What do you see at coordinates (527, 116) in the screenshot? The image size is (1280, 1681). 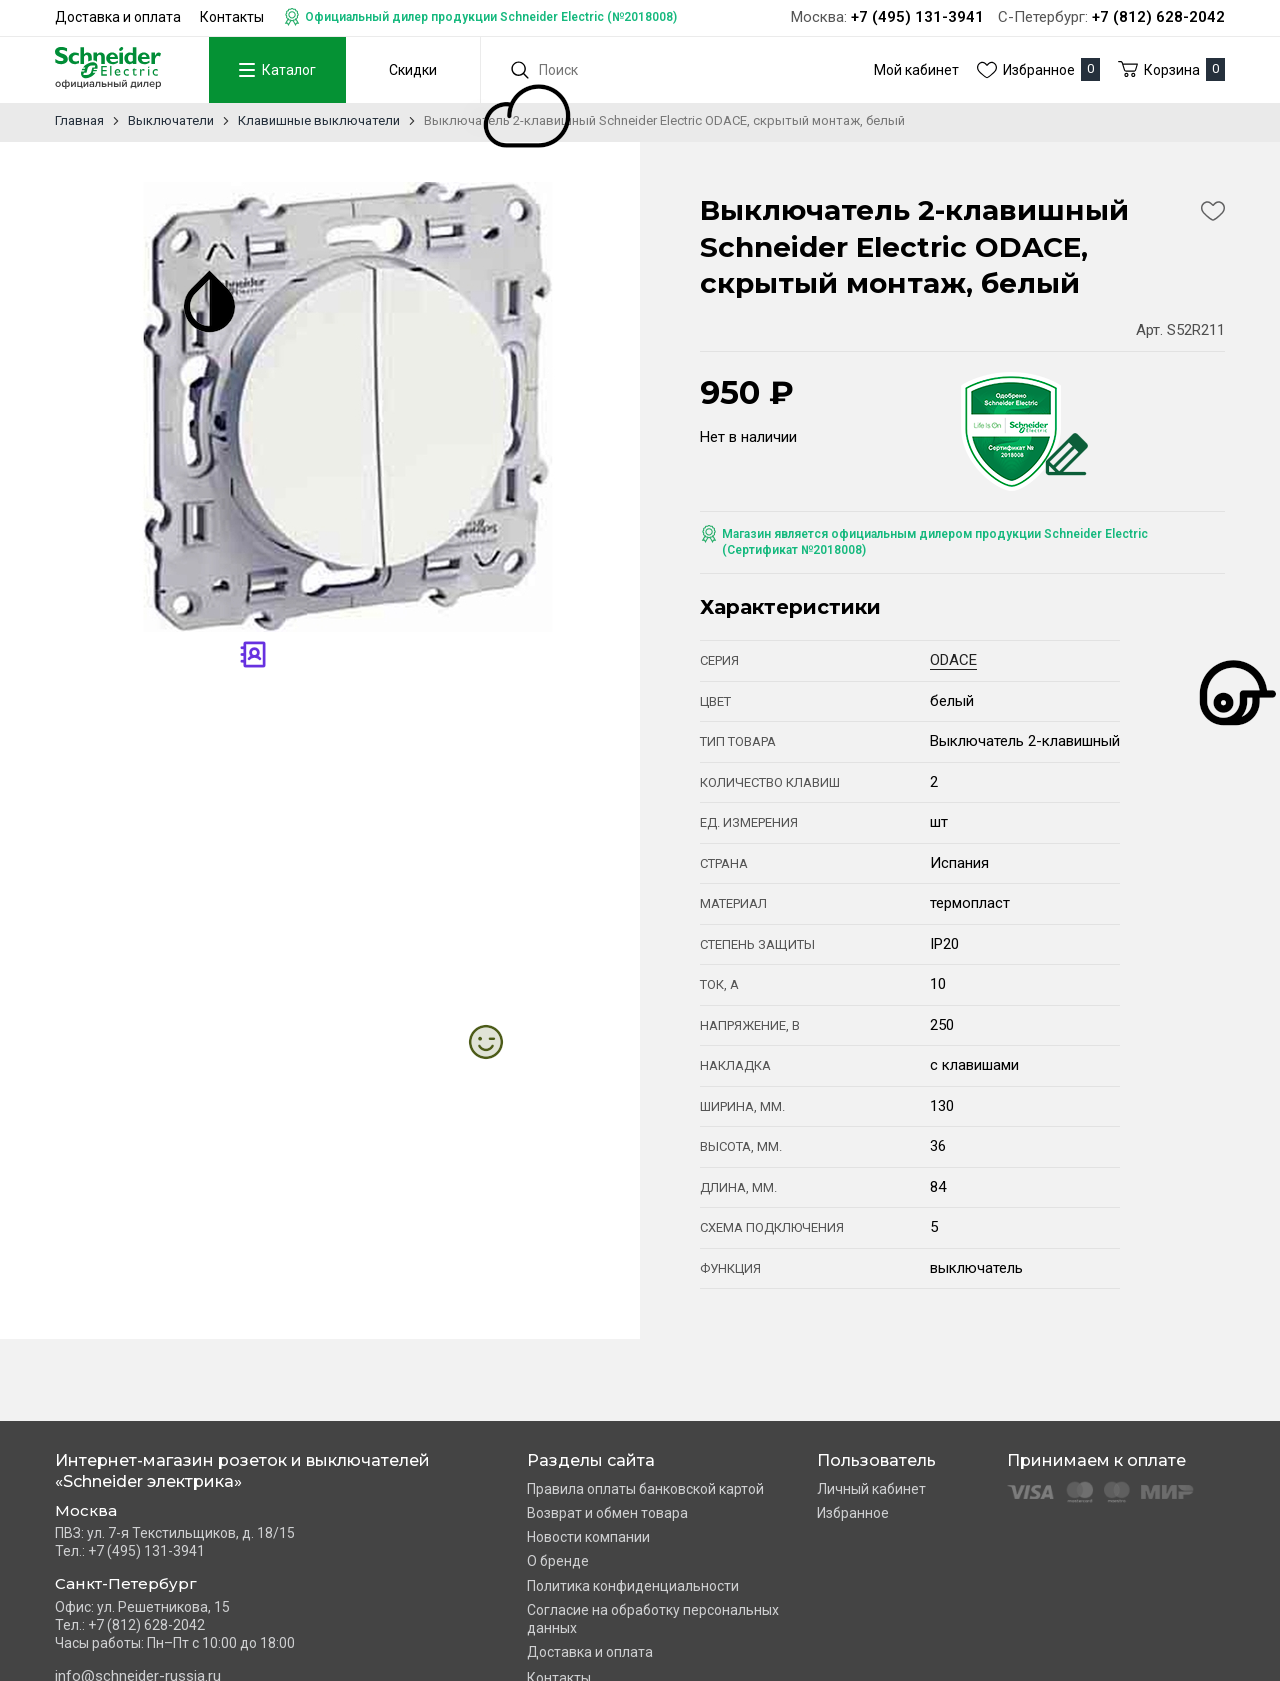 I see `access cloud storage` at bounding box center [527, 116].